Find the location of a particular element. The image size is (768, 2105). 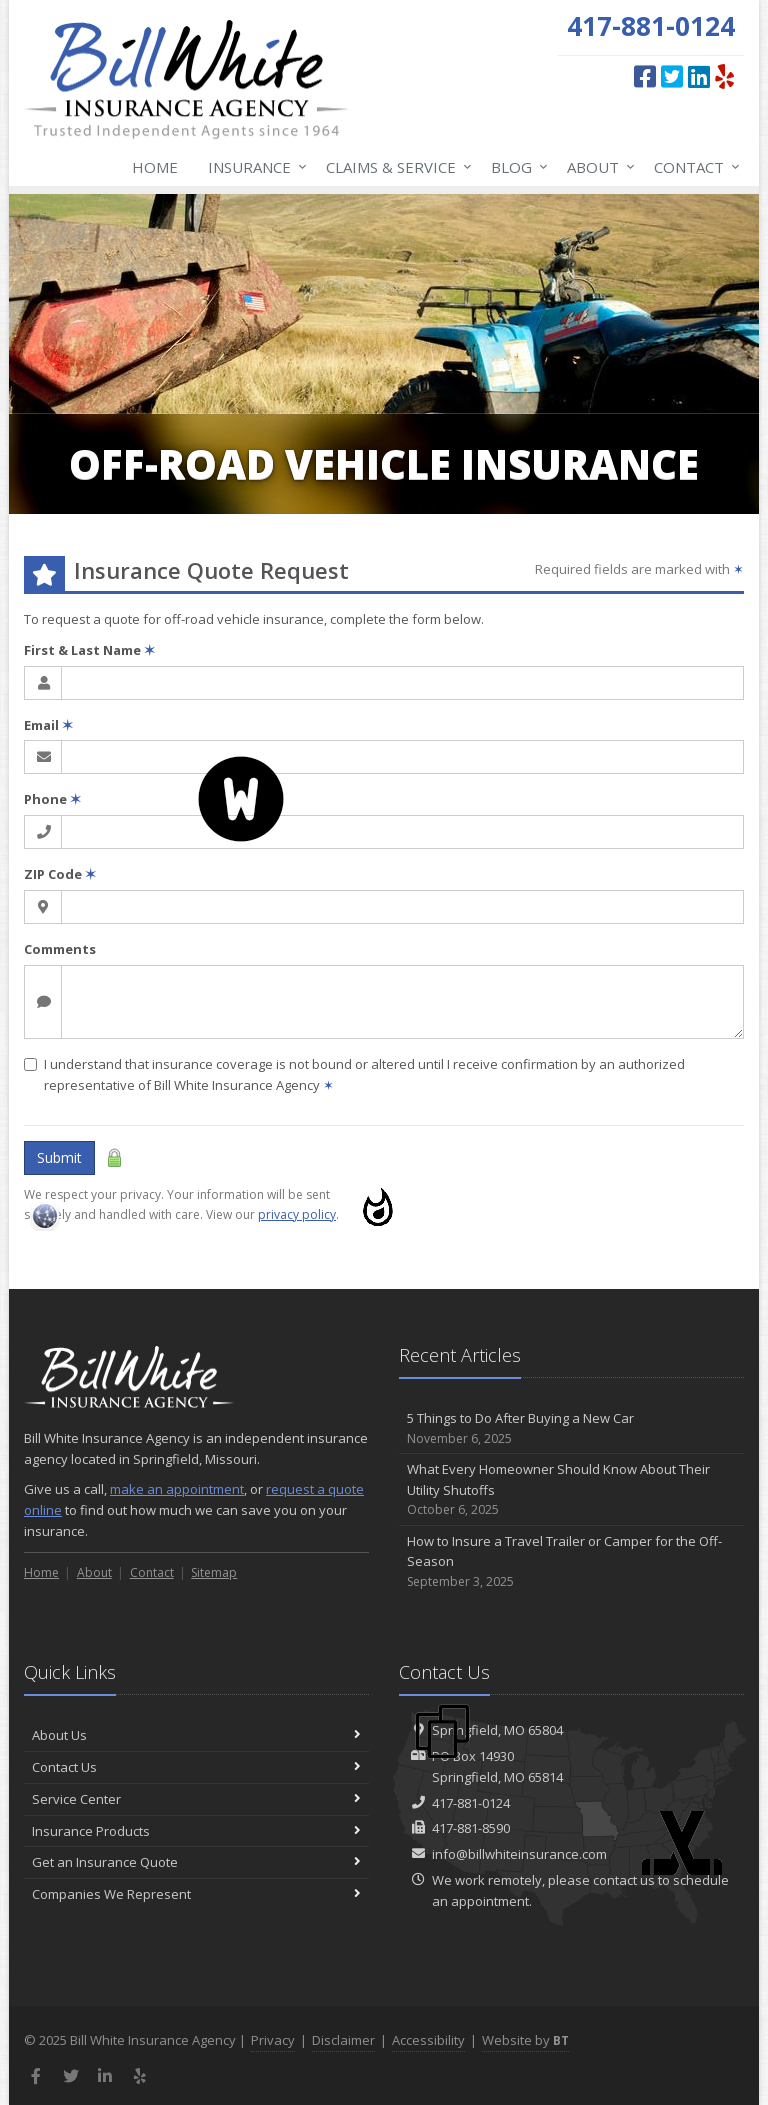

view trending or popular content is located at coordinates (378, 1208).